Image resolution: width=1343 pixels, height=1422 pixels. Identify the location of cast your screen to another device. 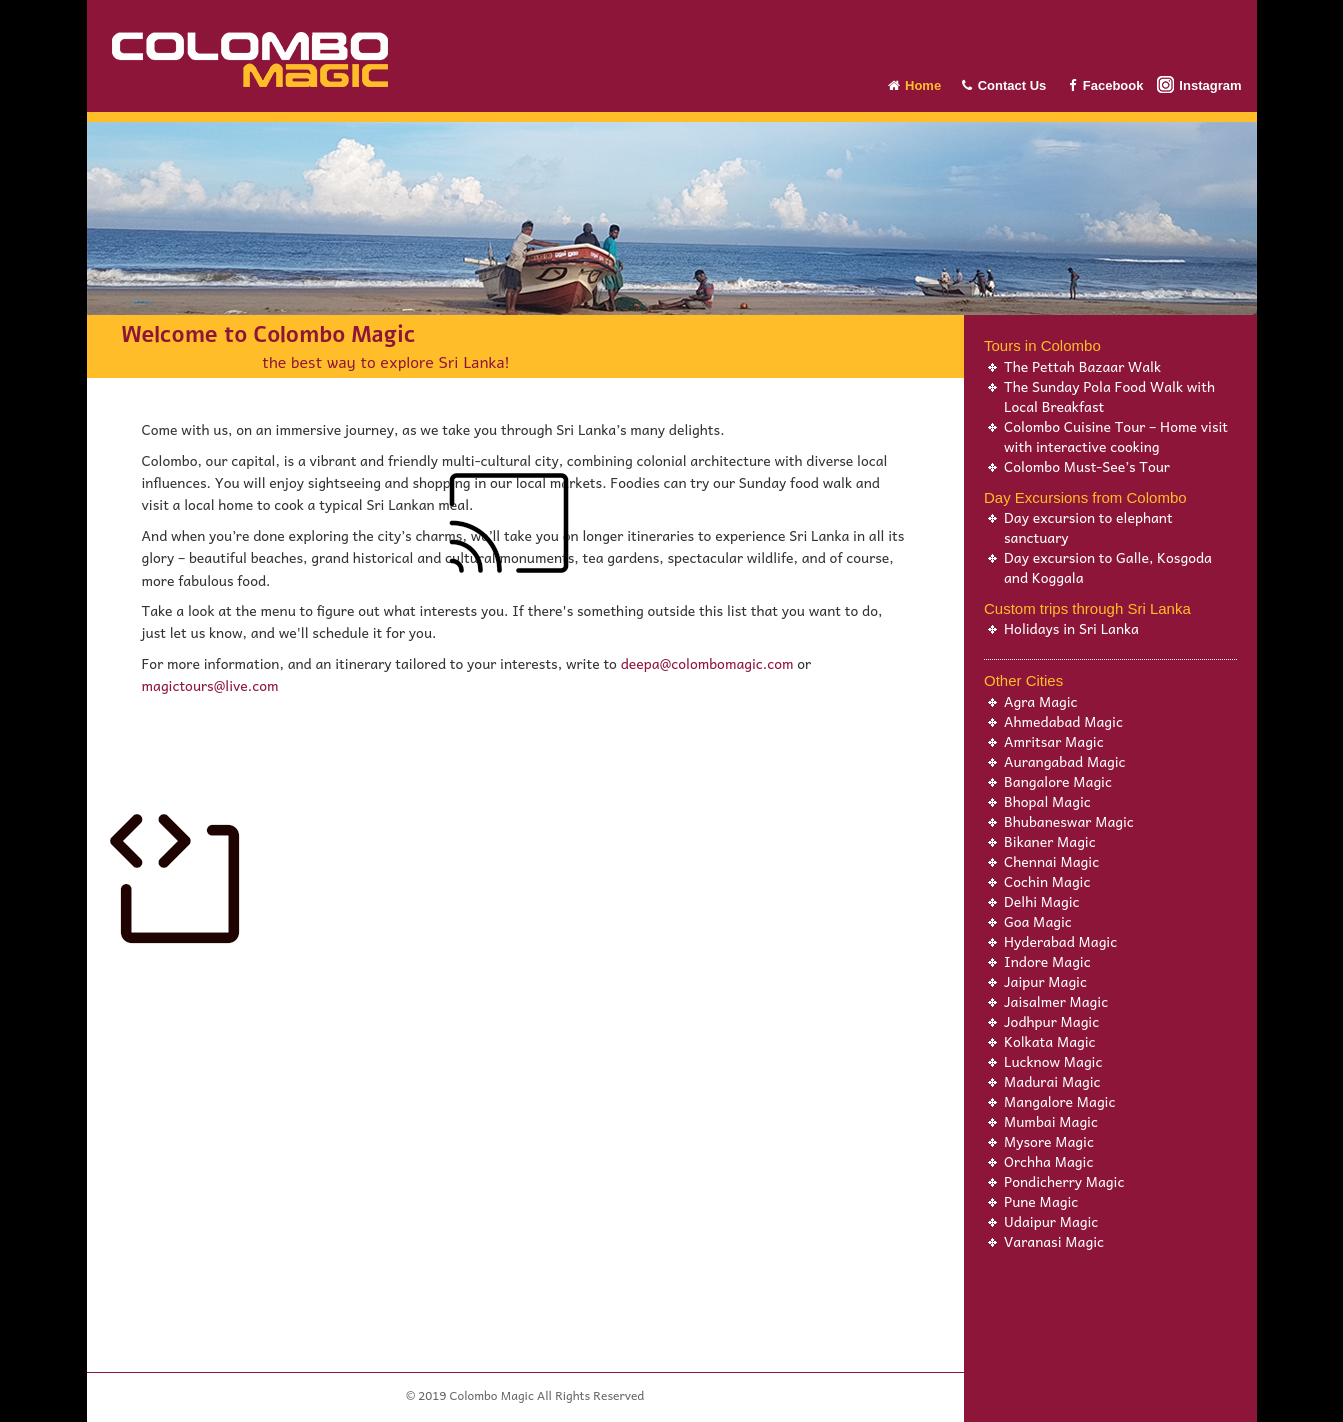
(509, 523).